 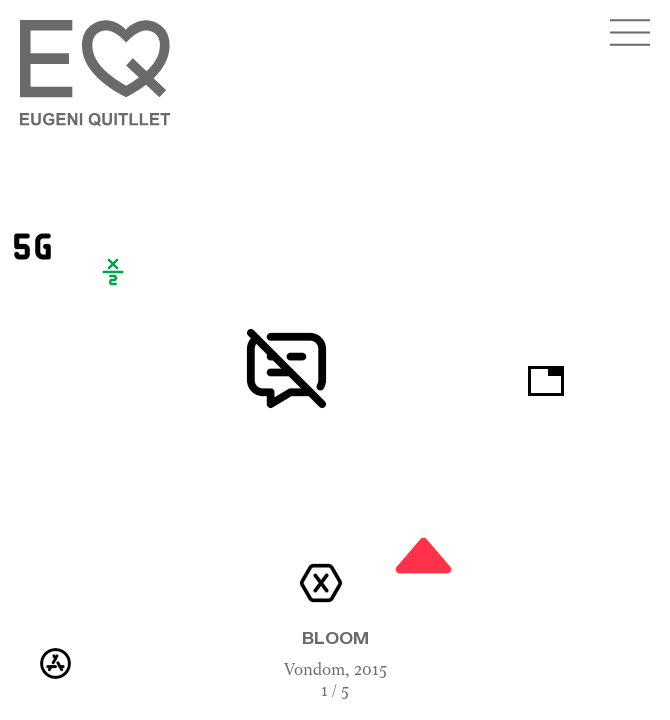 I want to click on perform division calculation, so click(x=113, y=272).